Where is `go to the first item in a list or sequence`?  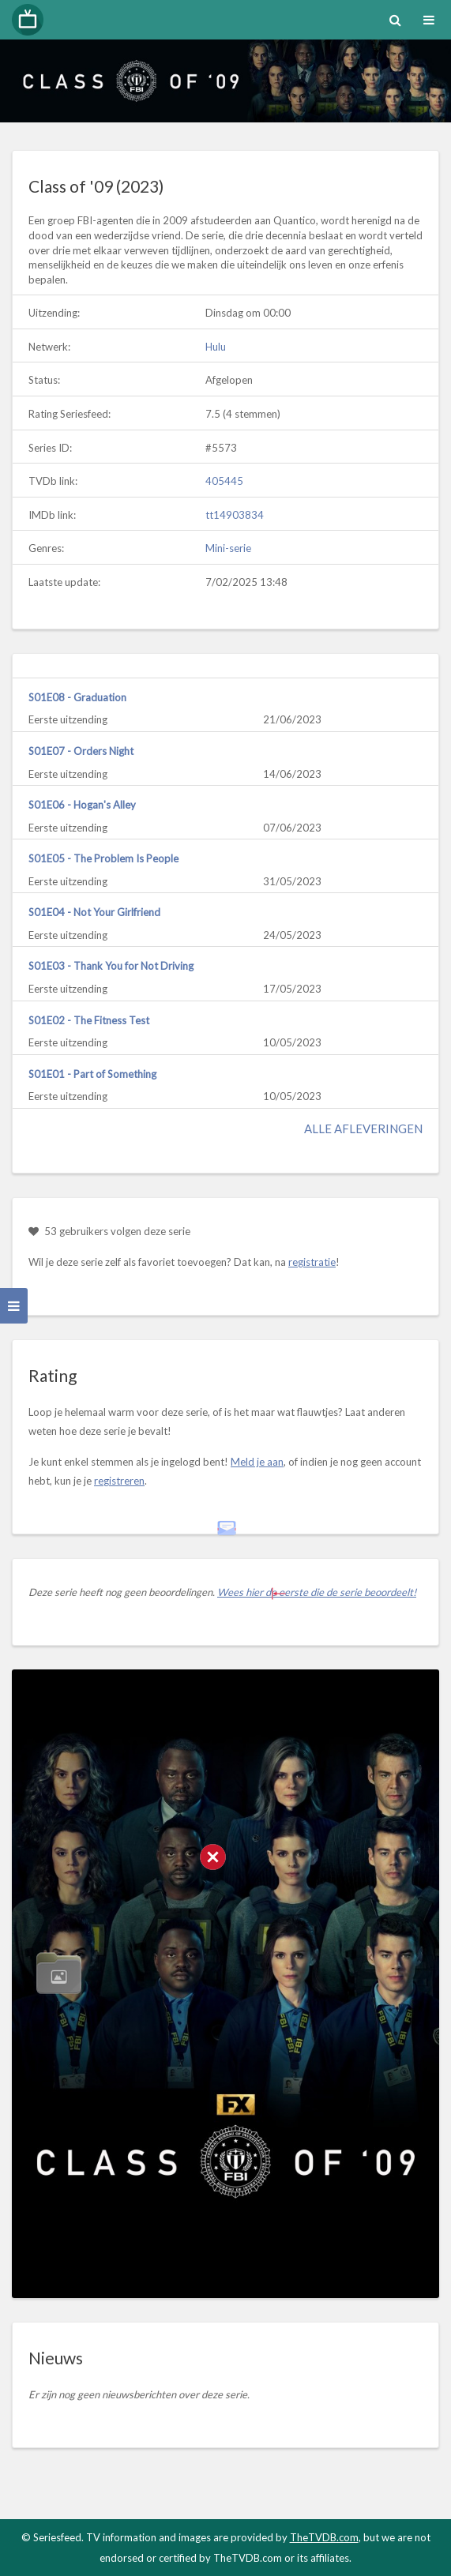 go to the first item in a list or sequence is located at coordinates (279, 1594).